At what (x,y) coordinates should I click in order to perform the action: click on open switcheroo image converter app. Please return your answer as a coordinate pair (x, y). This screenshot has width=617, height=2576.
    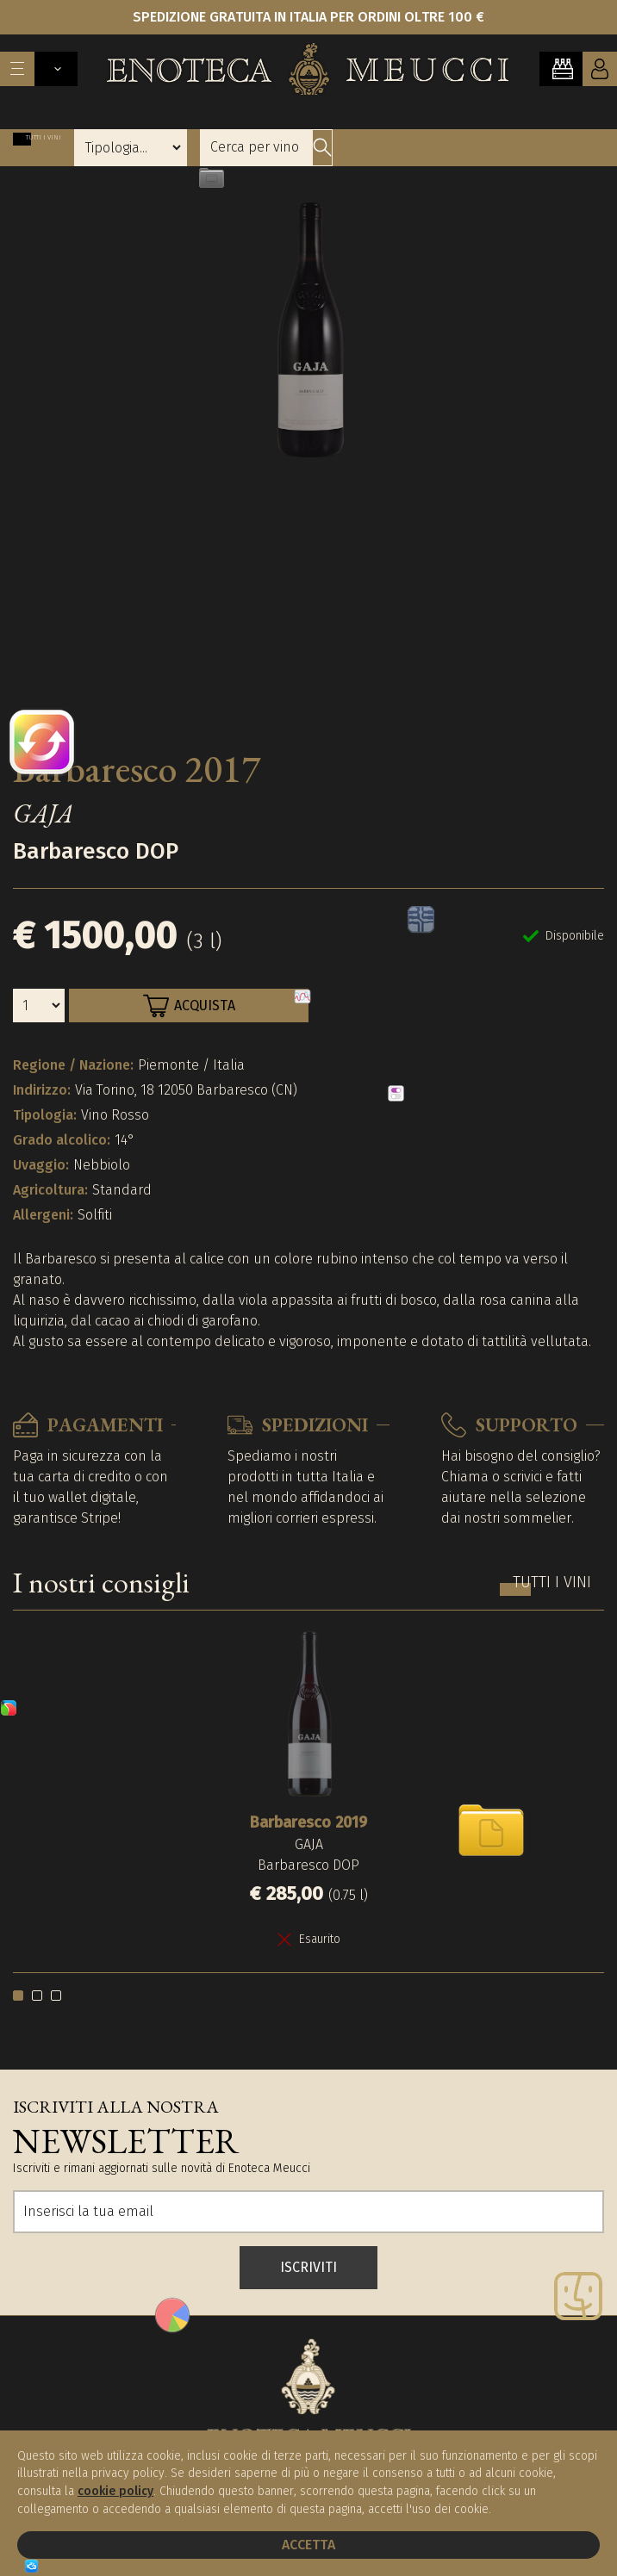
    Looking at the image, I should click on (41, 742).